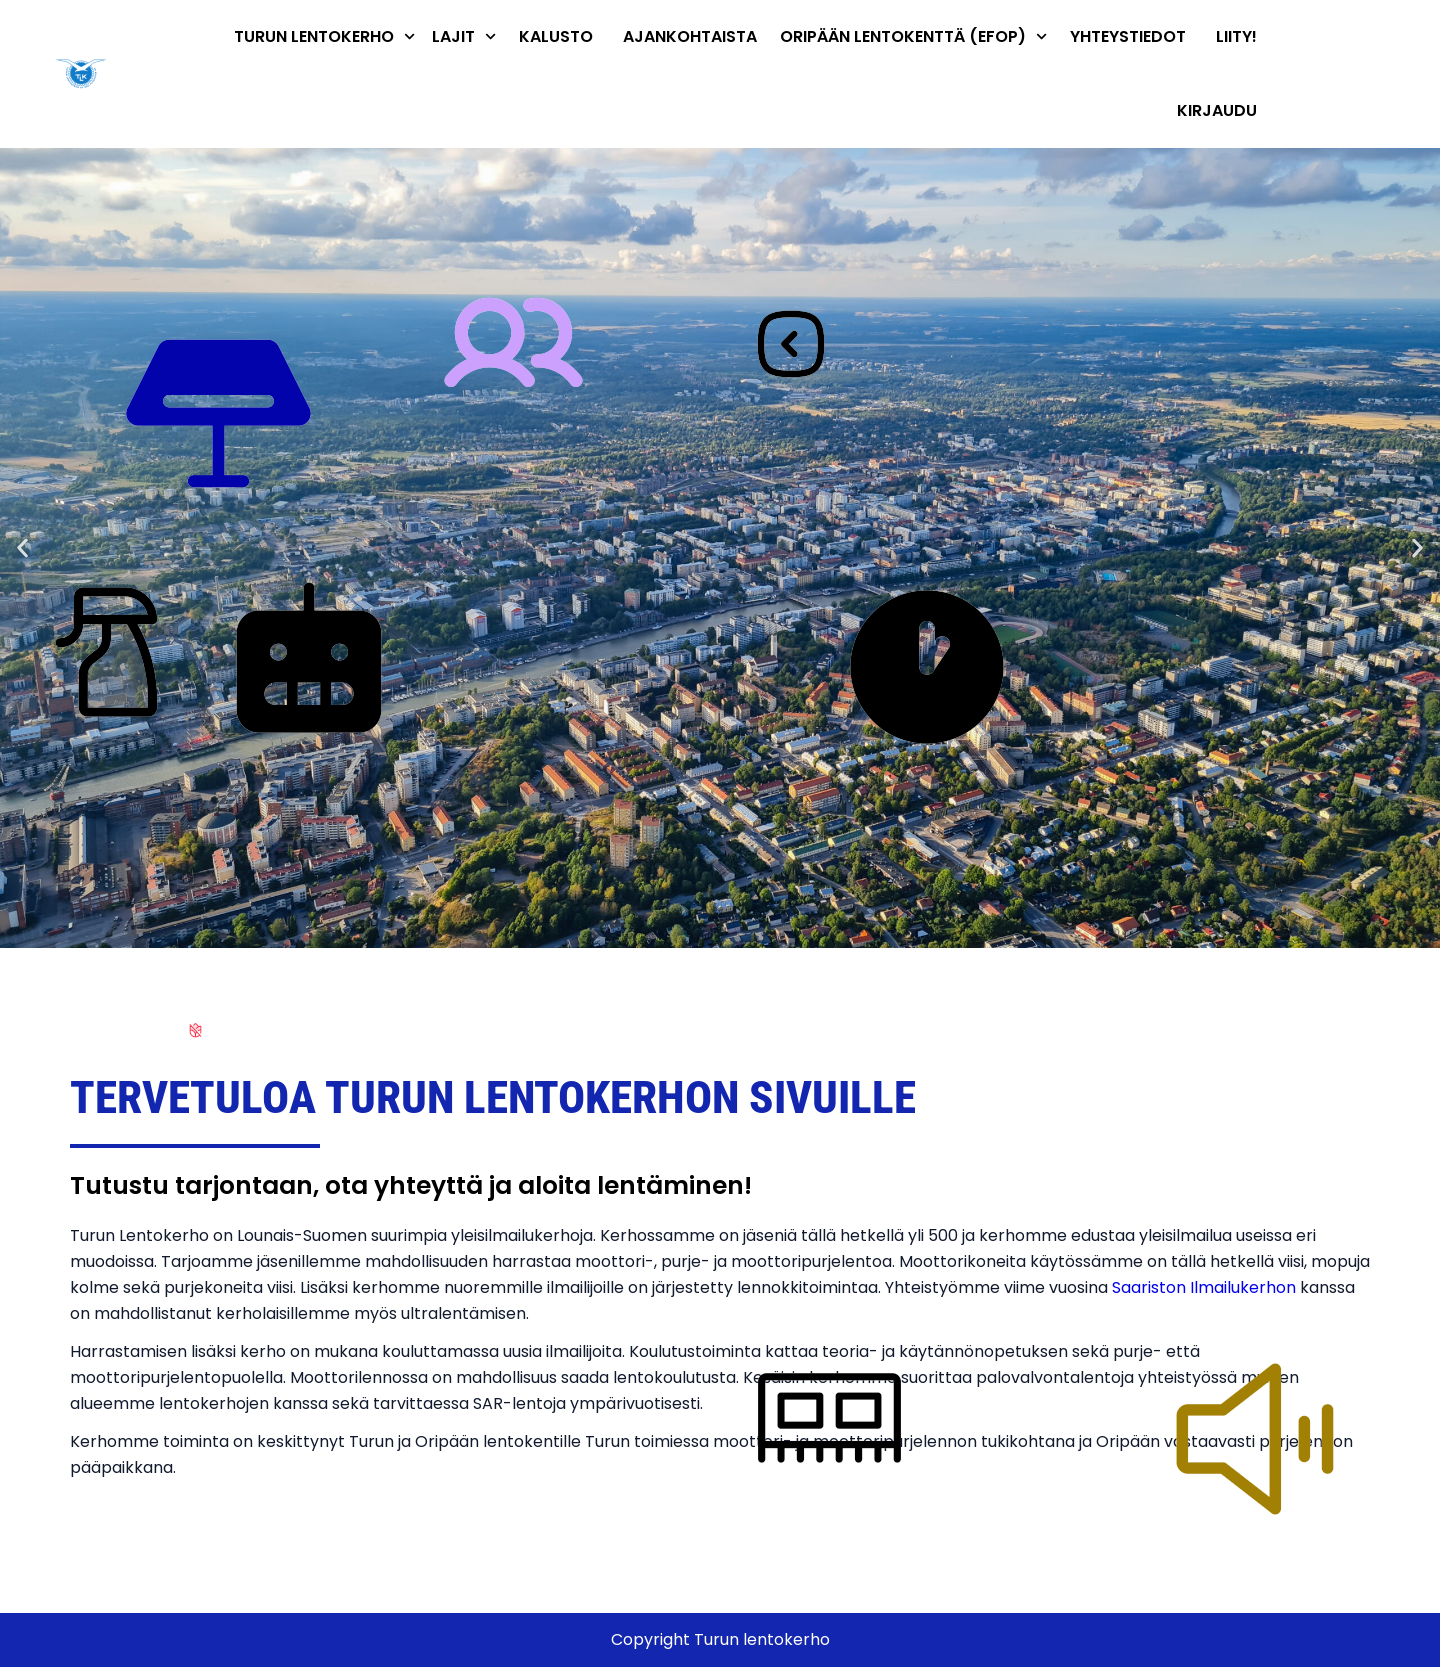  Describe the element at coordinates (513, 343) in the screenshot. I see `view all users or members` at that location.